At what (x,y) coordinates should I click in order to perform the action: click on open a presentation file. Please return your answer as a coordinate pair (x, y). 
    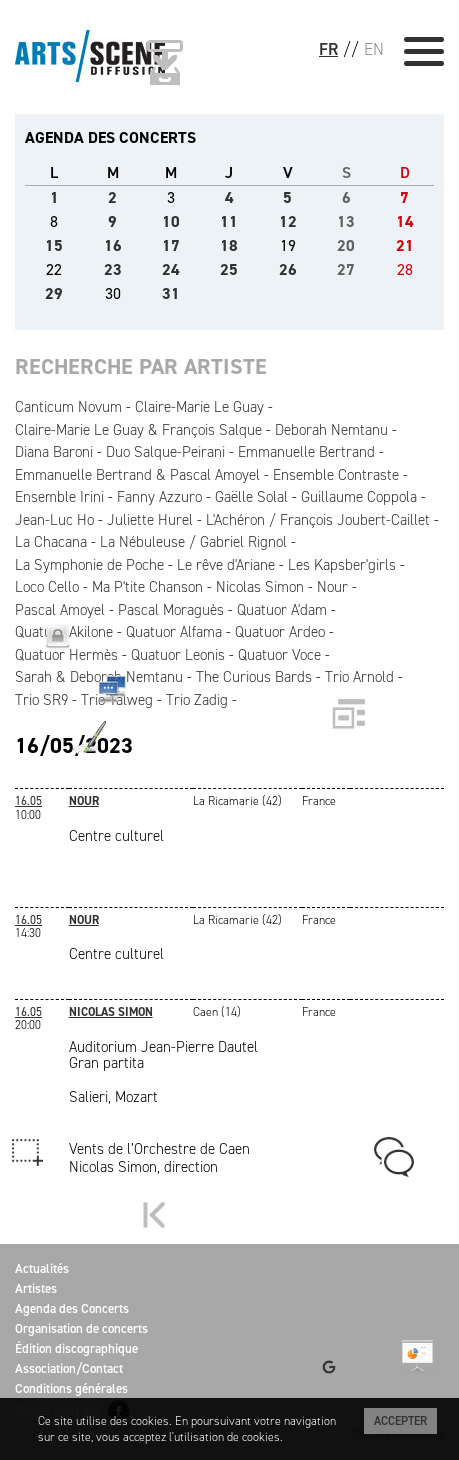
    Looking at the image, I should click on (417, 1355).